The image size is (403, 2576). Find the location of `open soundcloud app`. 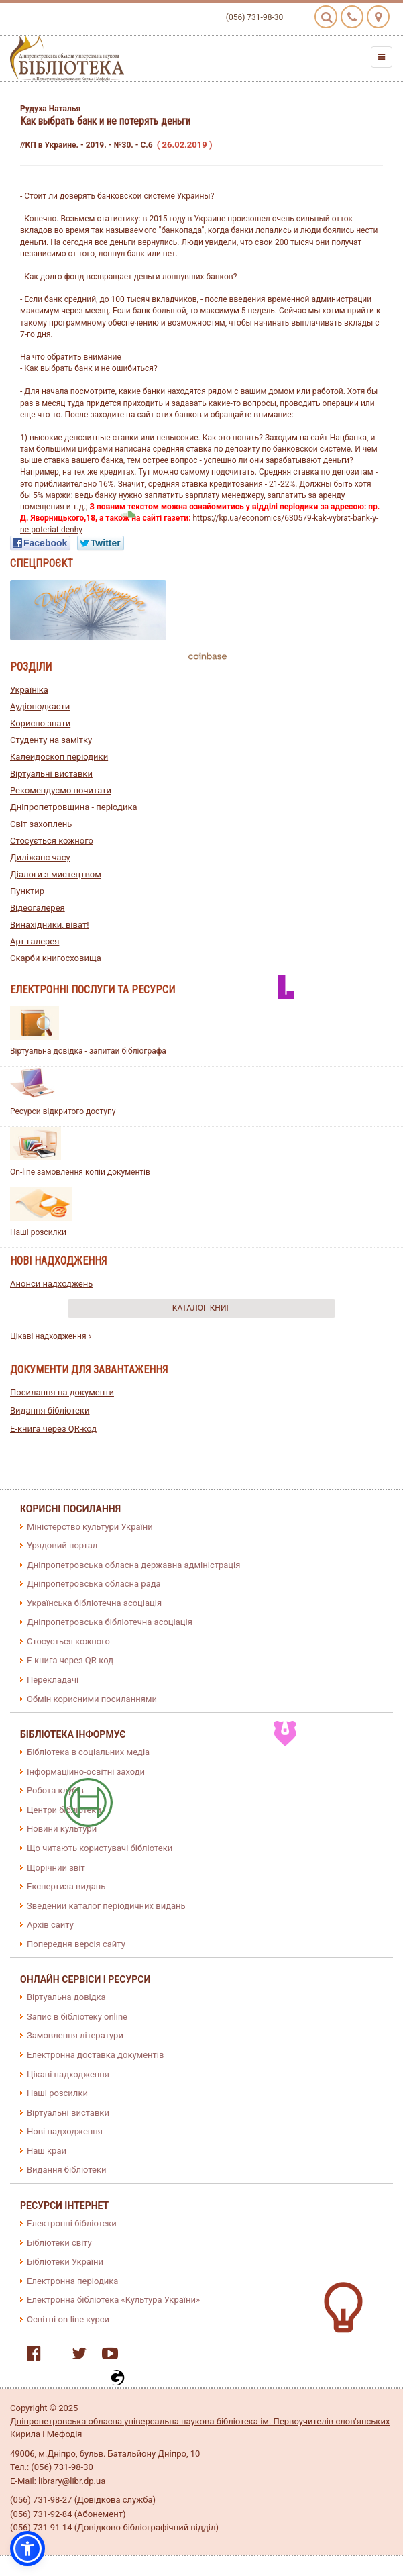

open soundcloud app is located at coordinates (128, 514).